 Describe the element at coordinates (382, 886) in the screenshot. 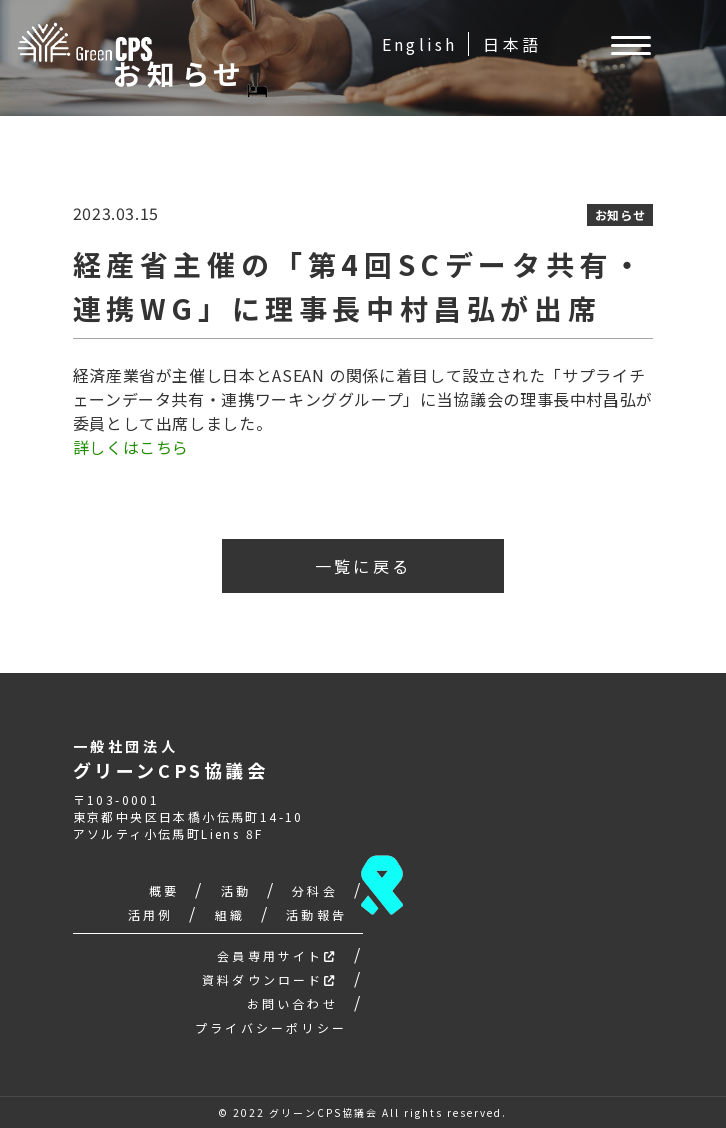

I see `indicates support for a cause or awareness campaign` at that location.